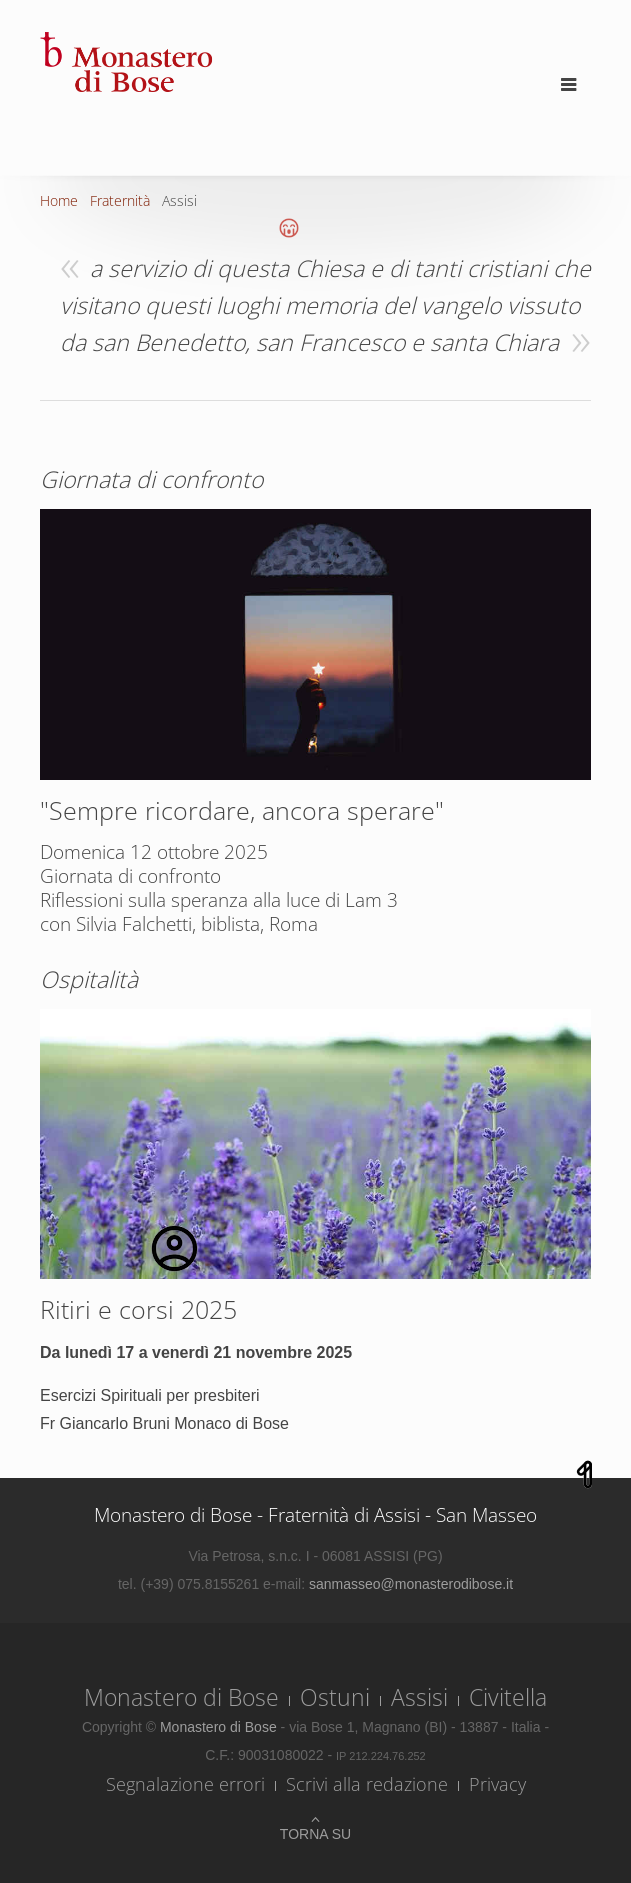 This screenshot has width=631, height=1883. I want to click on react with a crying emotion, so click(289, 228).